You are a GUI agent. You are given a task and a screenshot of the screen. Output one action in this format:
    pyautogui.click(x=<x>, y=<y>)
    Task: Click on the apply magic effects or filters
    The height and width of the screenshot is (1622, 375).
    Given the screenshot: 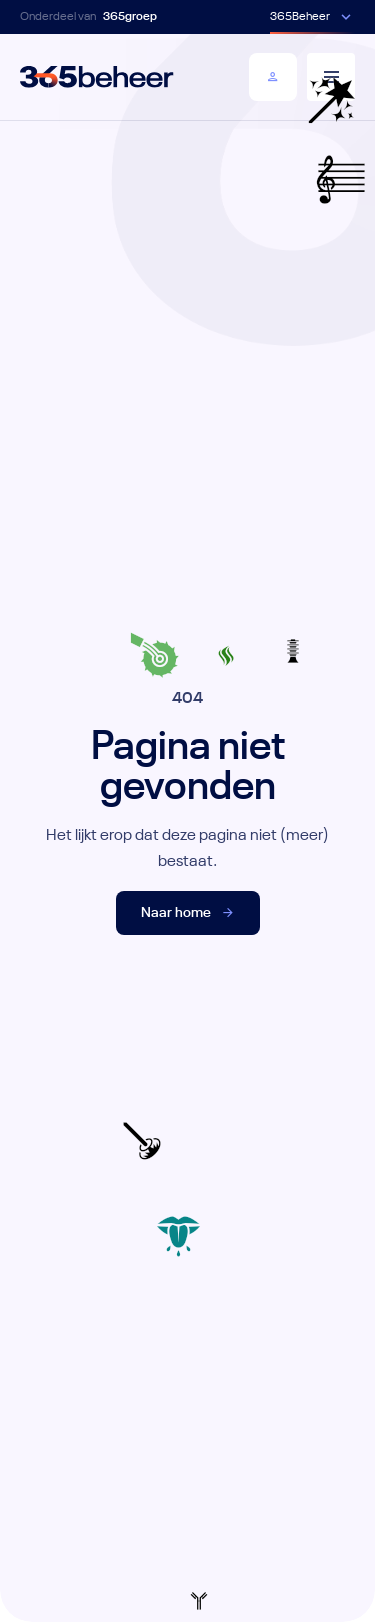 What is the action you would take?
    pyautogui.click(x=332, y=100)
    